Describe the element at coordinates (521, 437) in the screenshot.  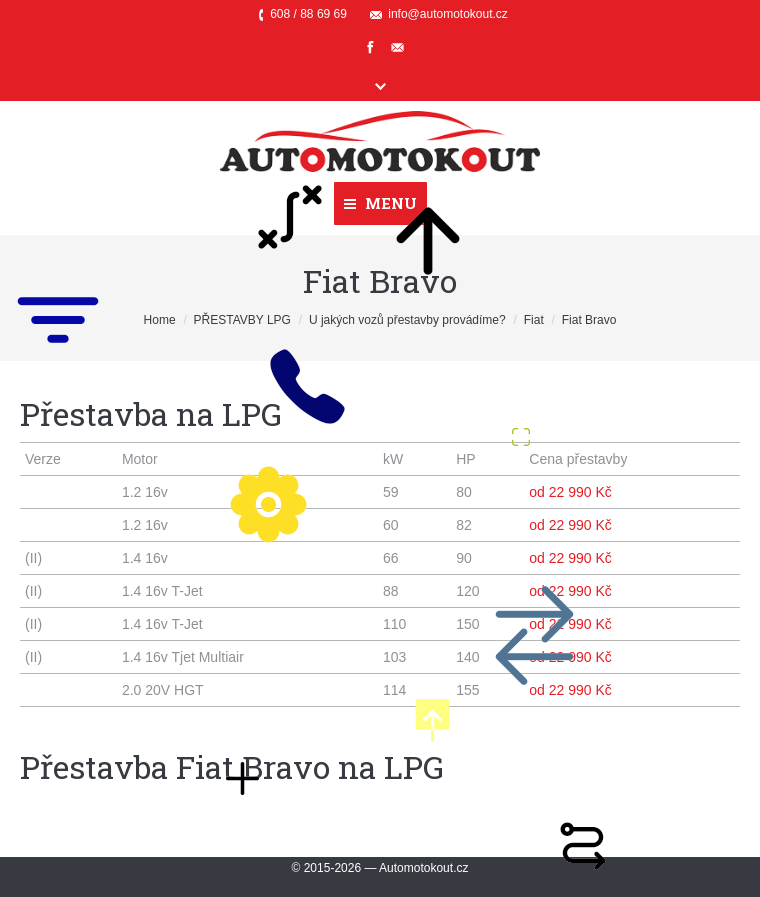
I see `scan a QR code or barcode` at that location.